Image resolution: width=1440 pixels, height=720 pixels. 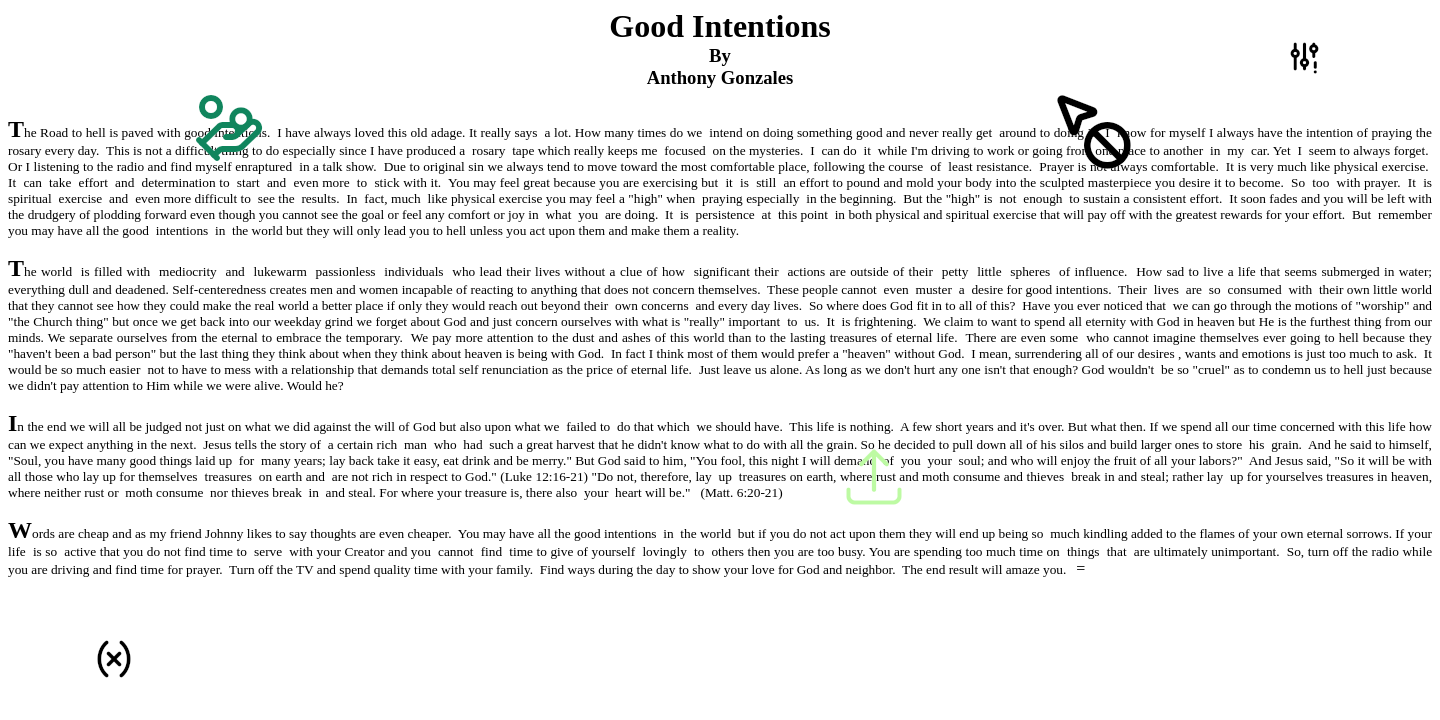 What do you see at coordinates (874, 477) in the screenshot?
I see `upload a file or document` at bounding box center [874, 477].